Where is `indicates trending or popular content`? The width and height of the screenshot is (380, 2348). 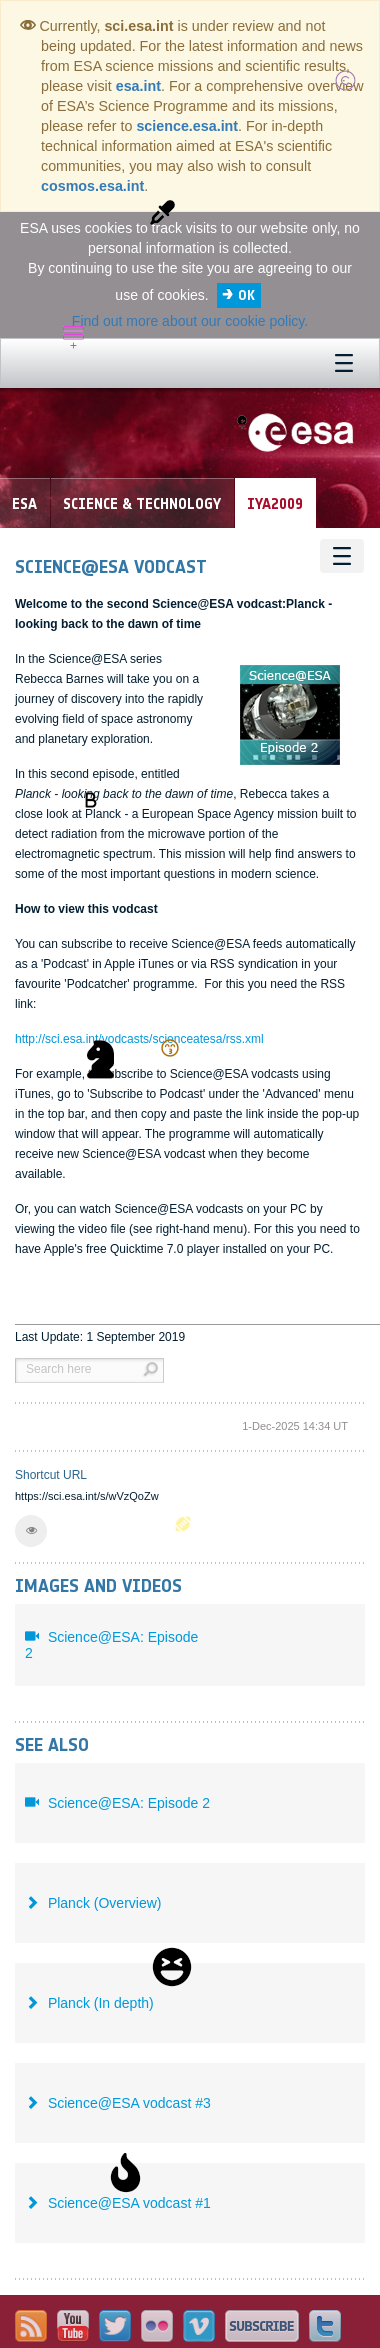
indicates trending or popular content is located at coordinates (125, 2172).